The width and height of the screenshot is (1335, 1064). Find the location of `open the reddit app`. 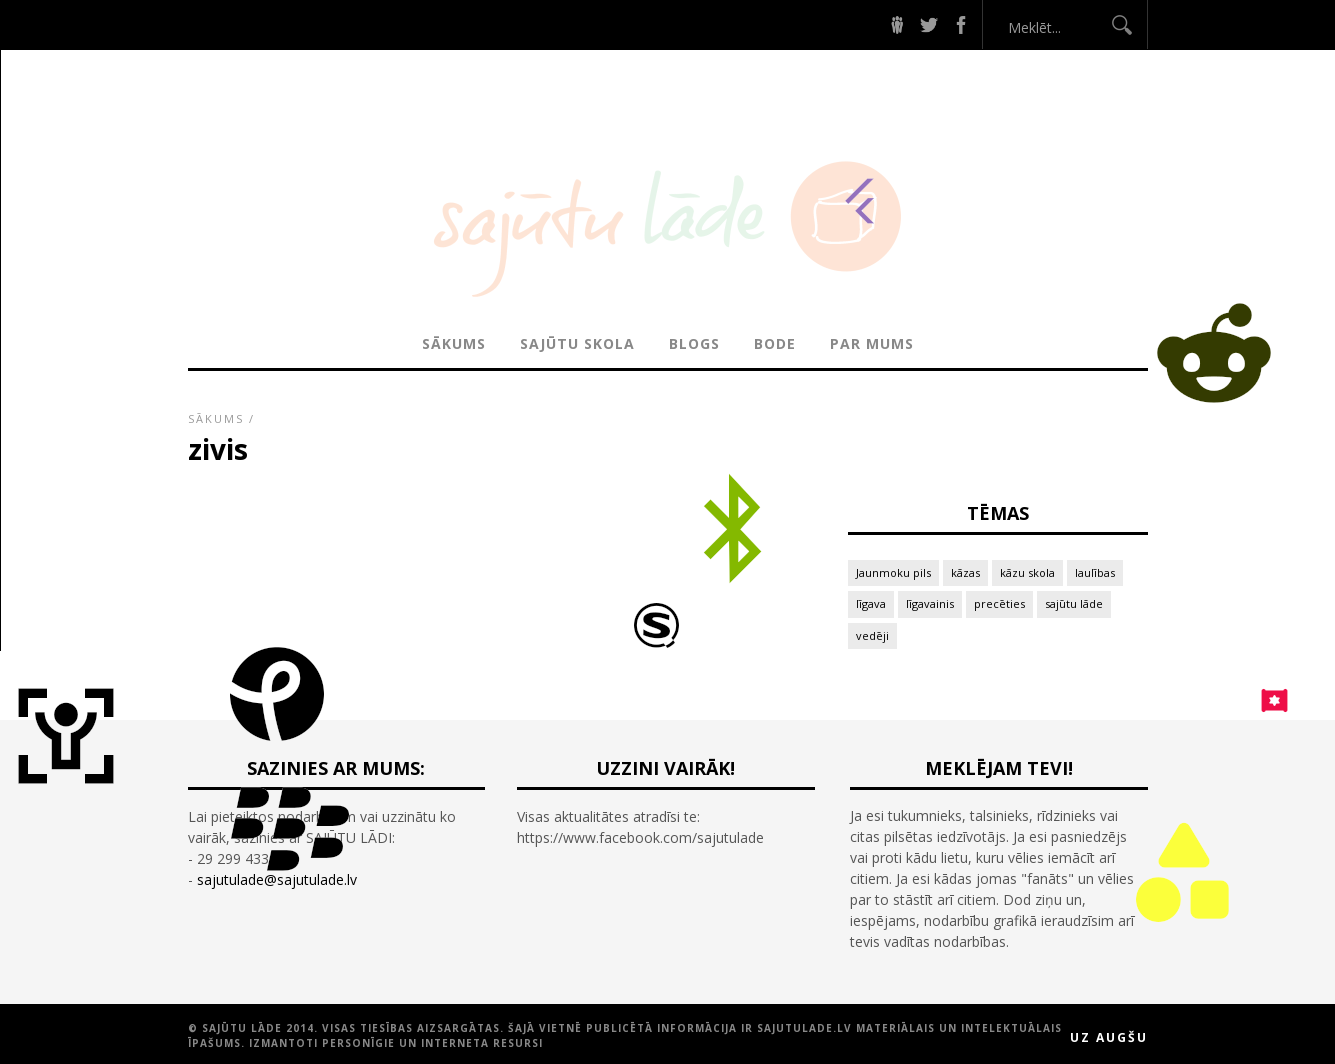

open the reddit app is located at coordinates (1214, 353).